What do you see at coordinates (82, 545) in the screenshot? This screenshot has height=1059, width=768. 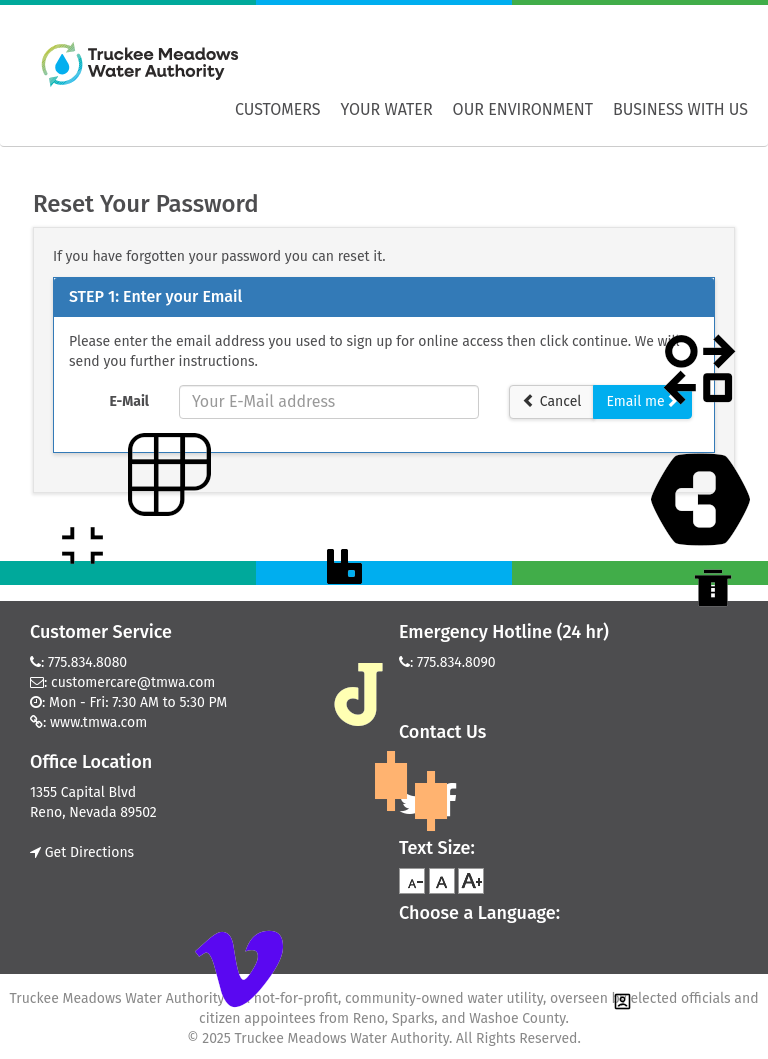 I see `exit fullscreen mode` at bounding box center [82, 545].